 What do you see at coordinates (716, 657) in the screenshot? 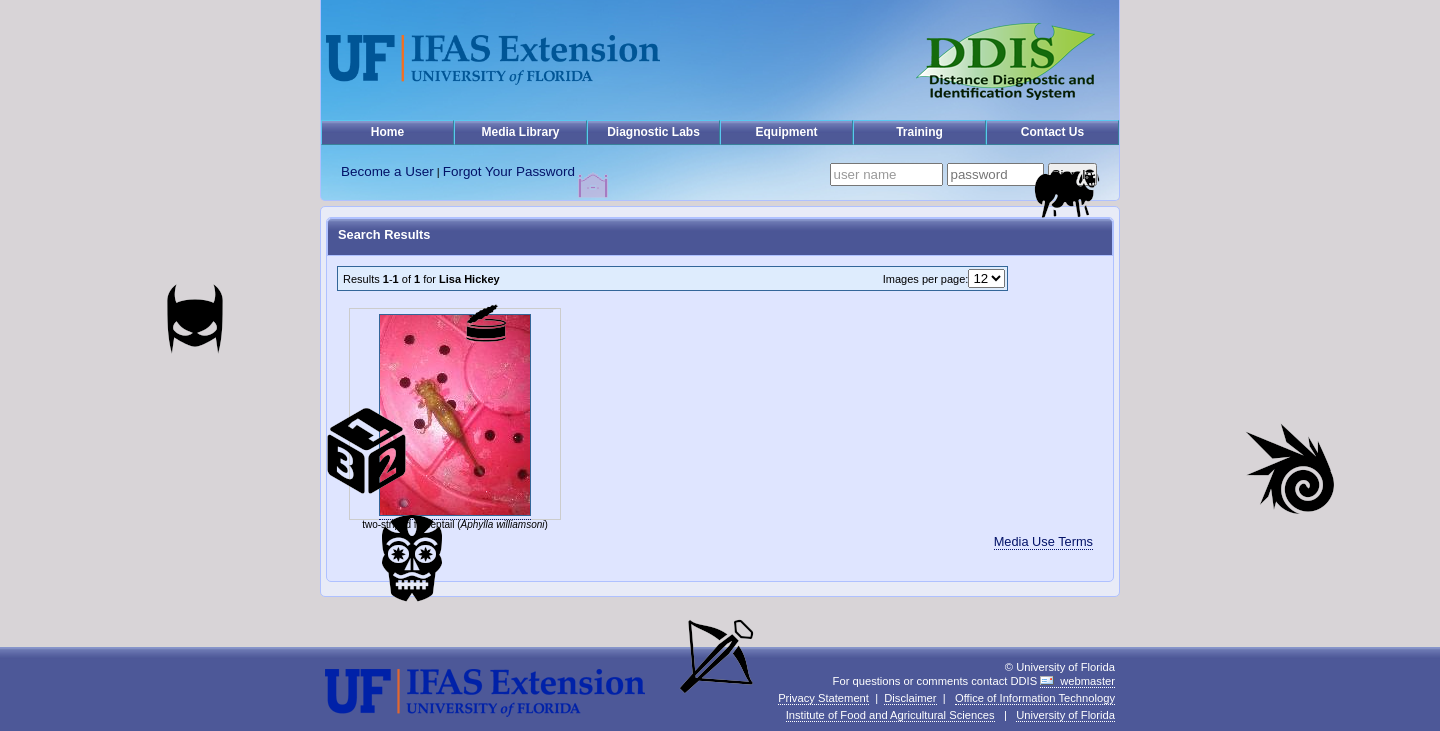
I see `select crossbow weapon in game inventory` at bounding box center [716, 657].